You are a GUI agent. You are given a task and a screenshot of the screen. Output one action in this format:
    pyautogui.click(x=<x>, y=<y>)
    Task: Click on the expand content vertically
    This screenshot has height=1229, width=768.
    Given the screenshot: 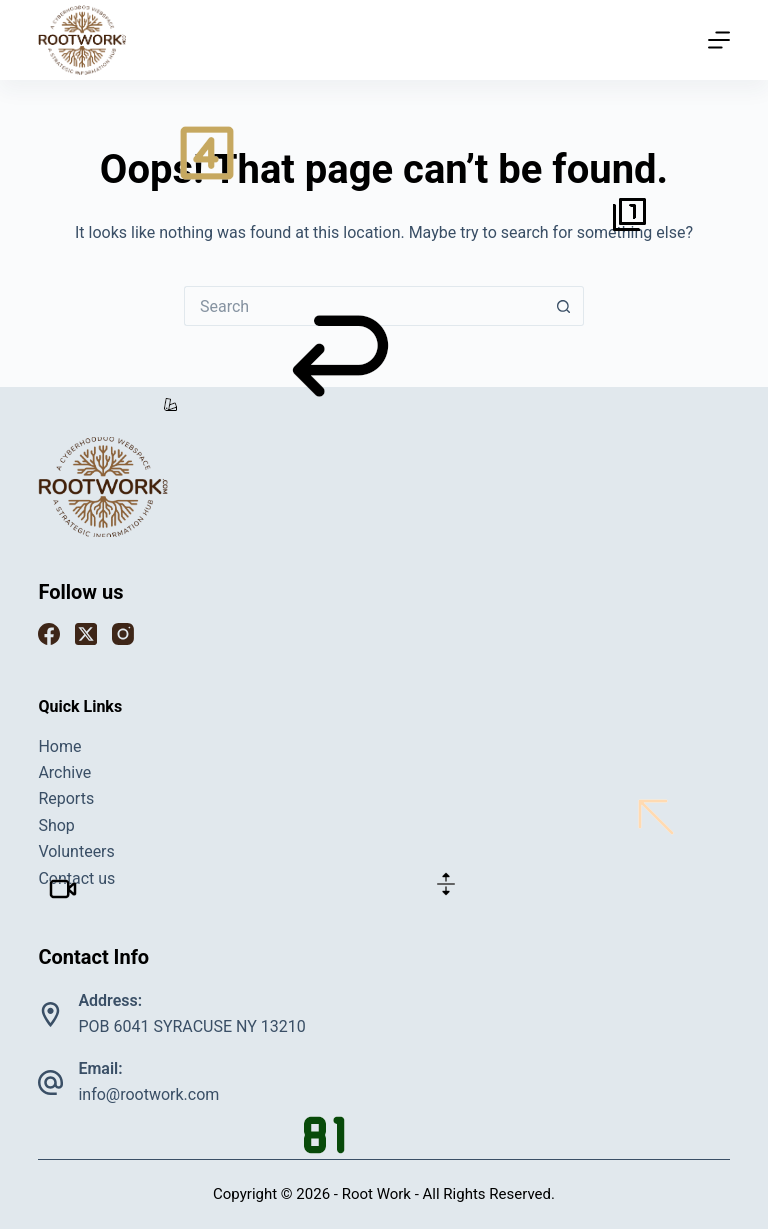 What is the action you would take?
    pyautogui.click(x=446, y=884)
    